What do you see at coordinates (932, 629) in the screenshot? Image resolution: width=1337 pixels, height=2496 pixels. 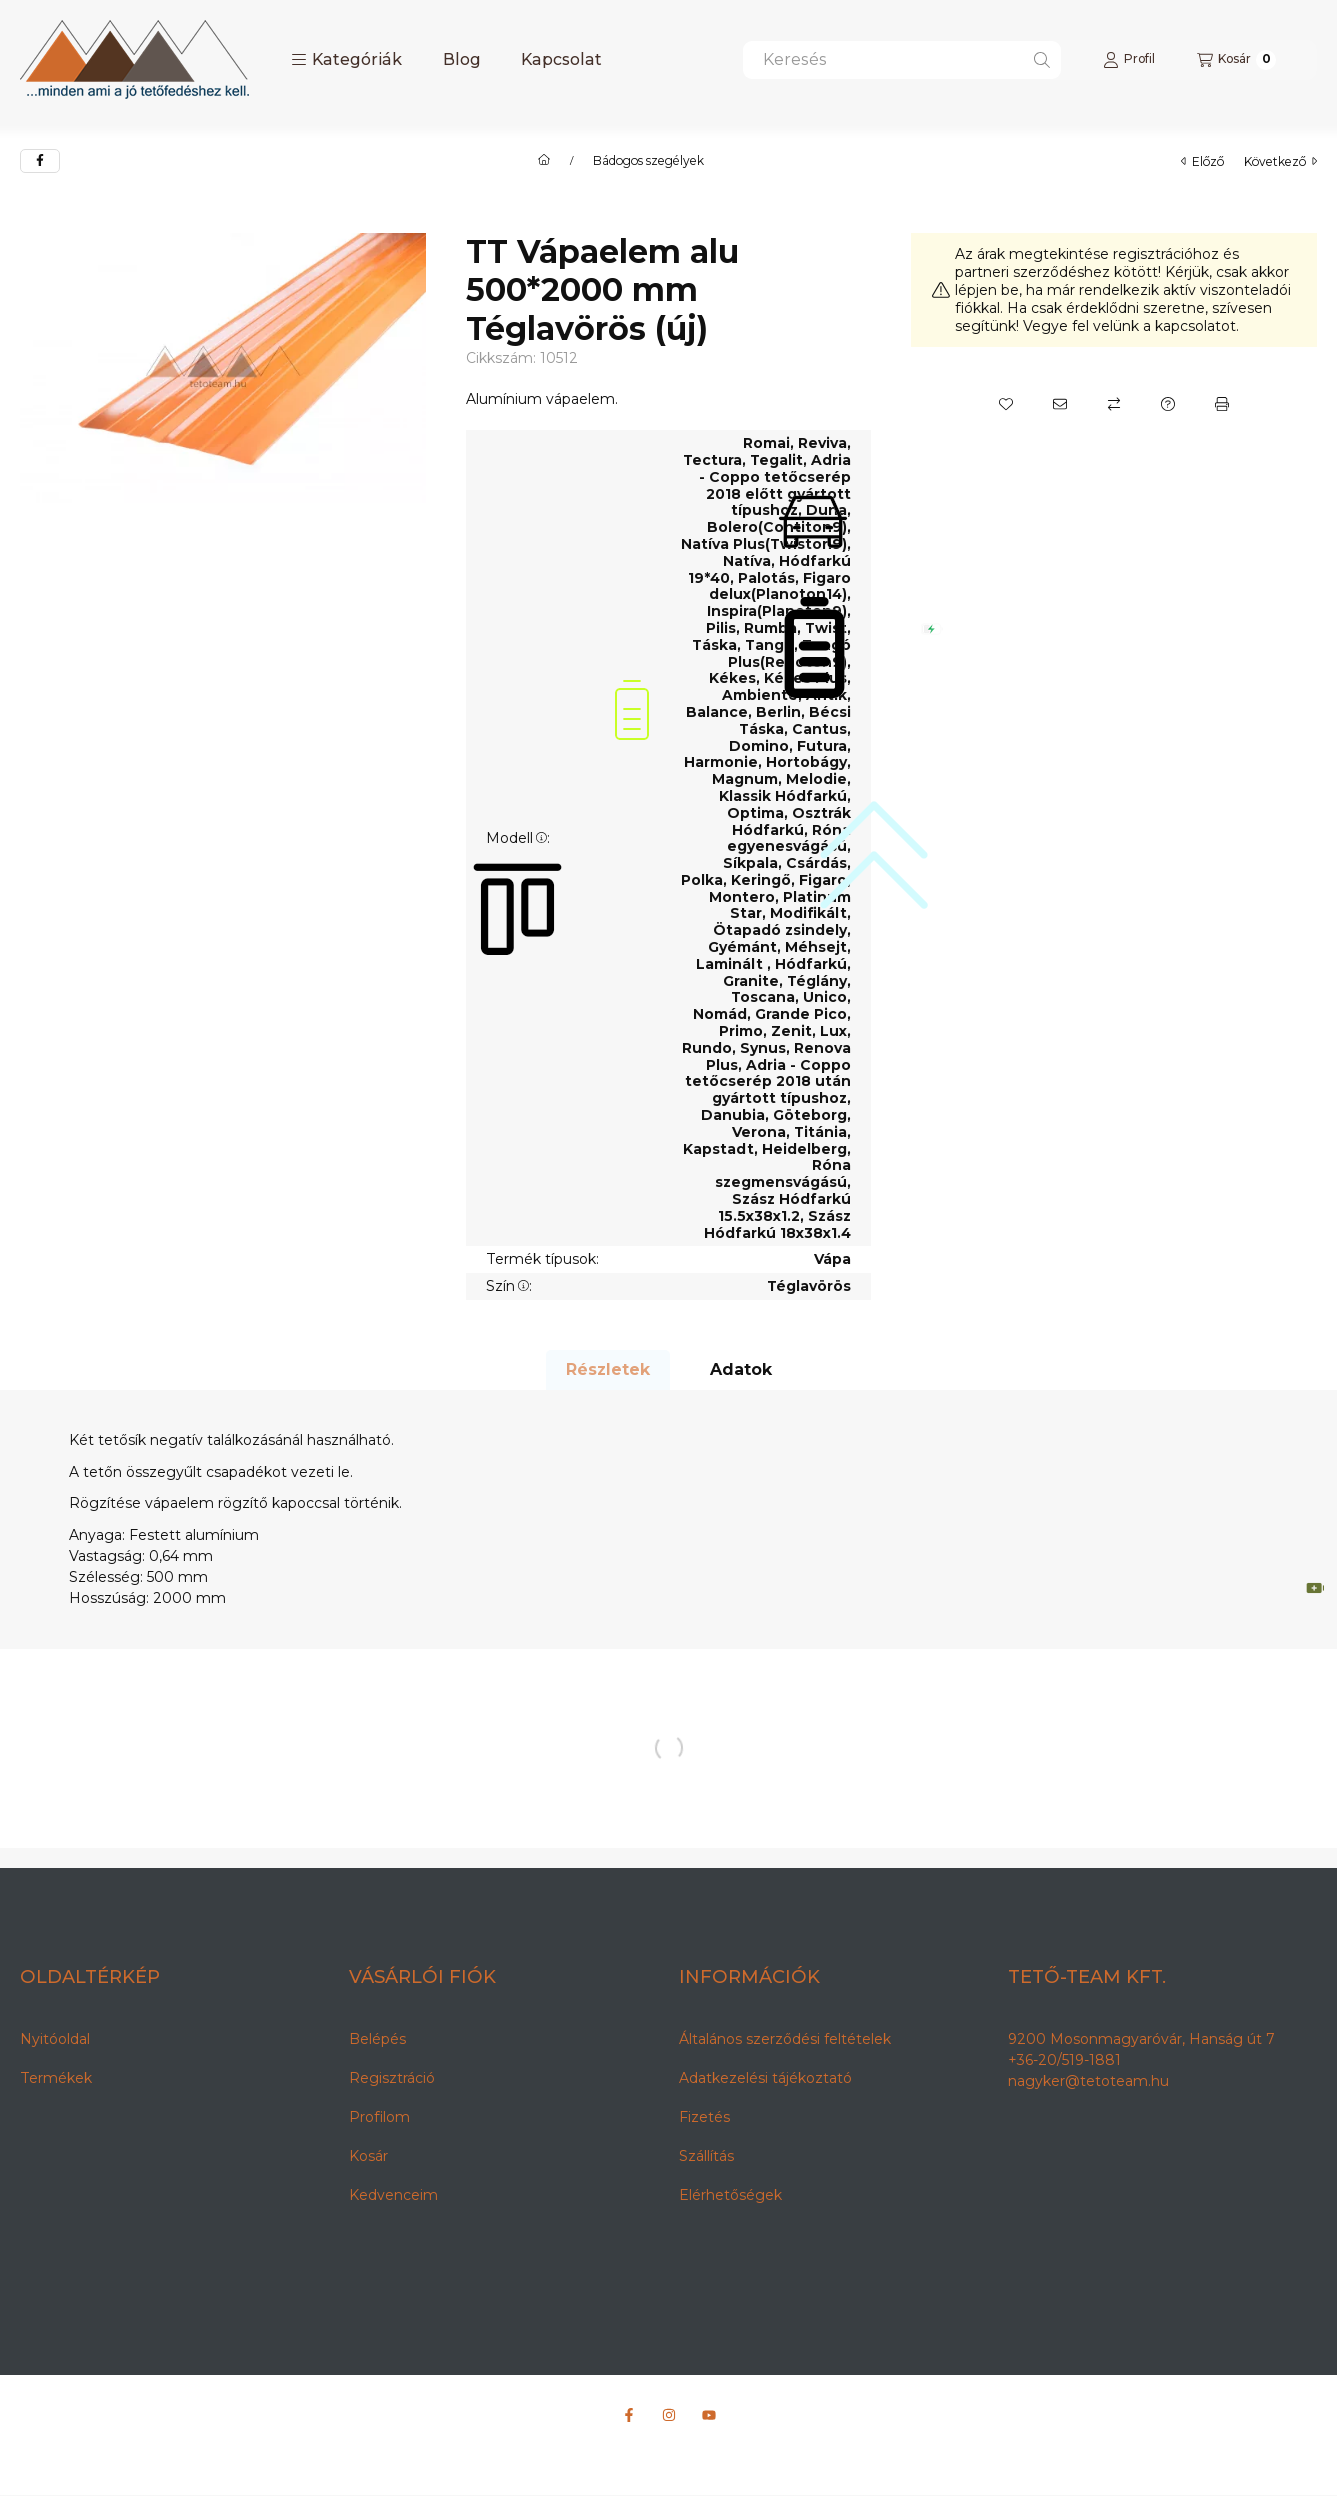 I see `battery at 50% and currently charging` at bounding box center [932, 629].